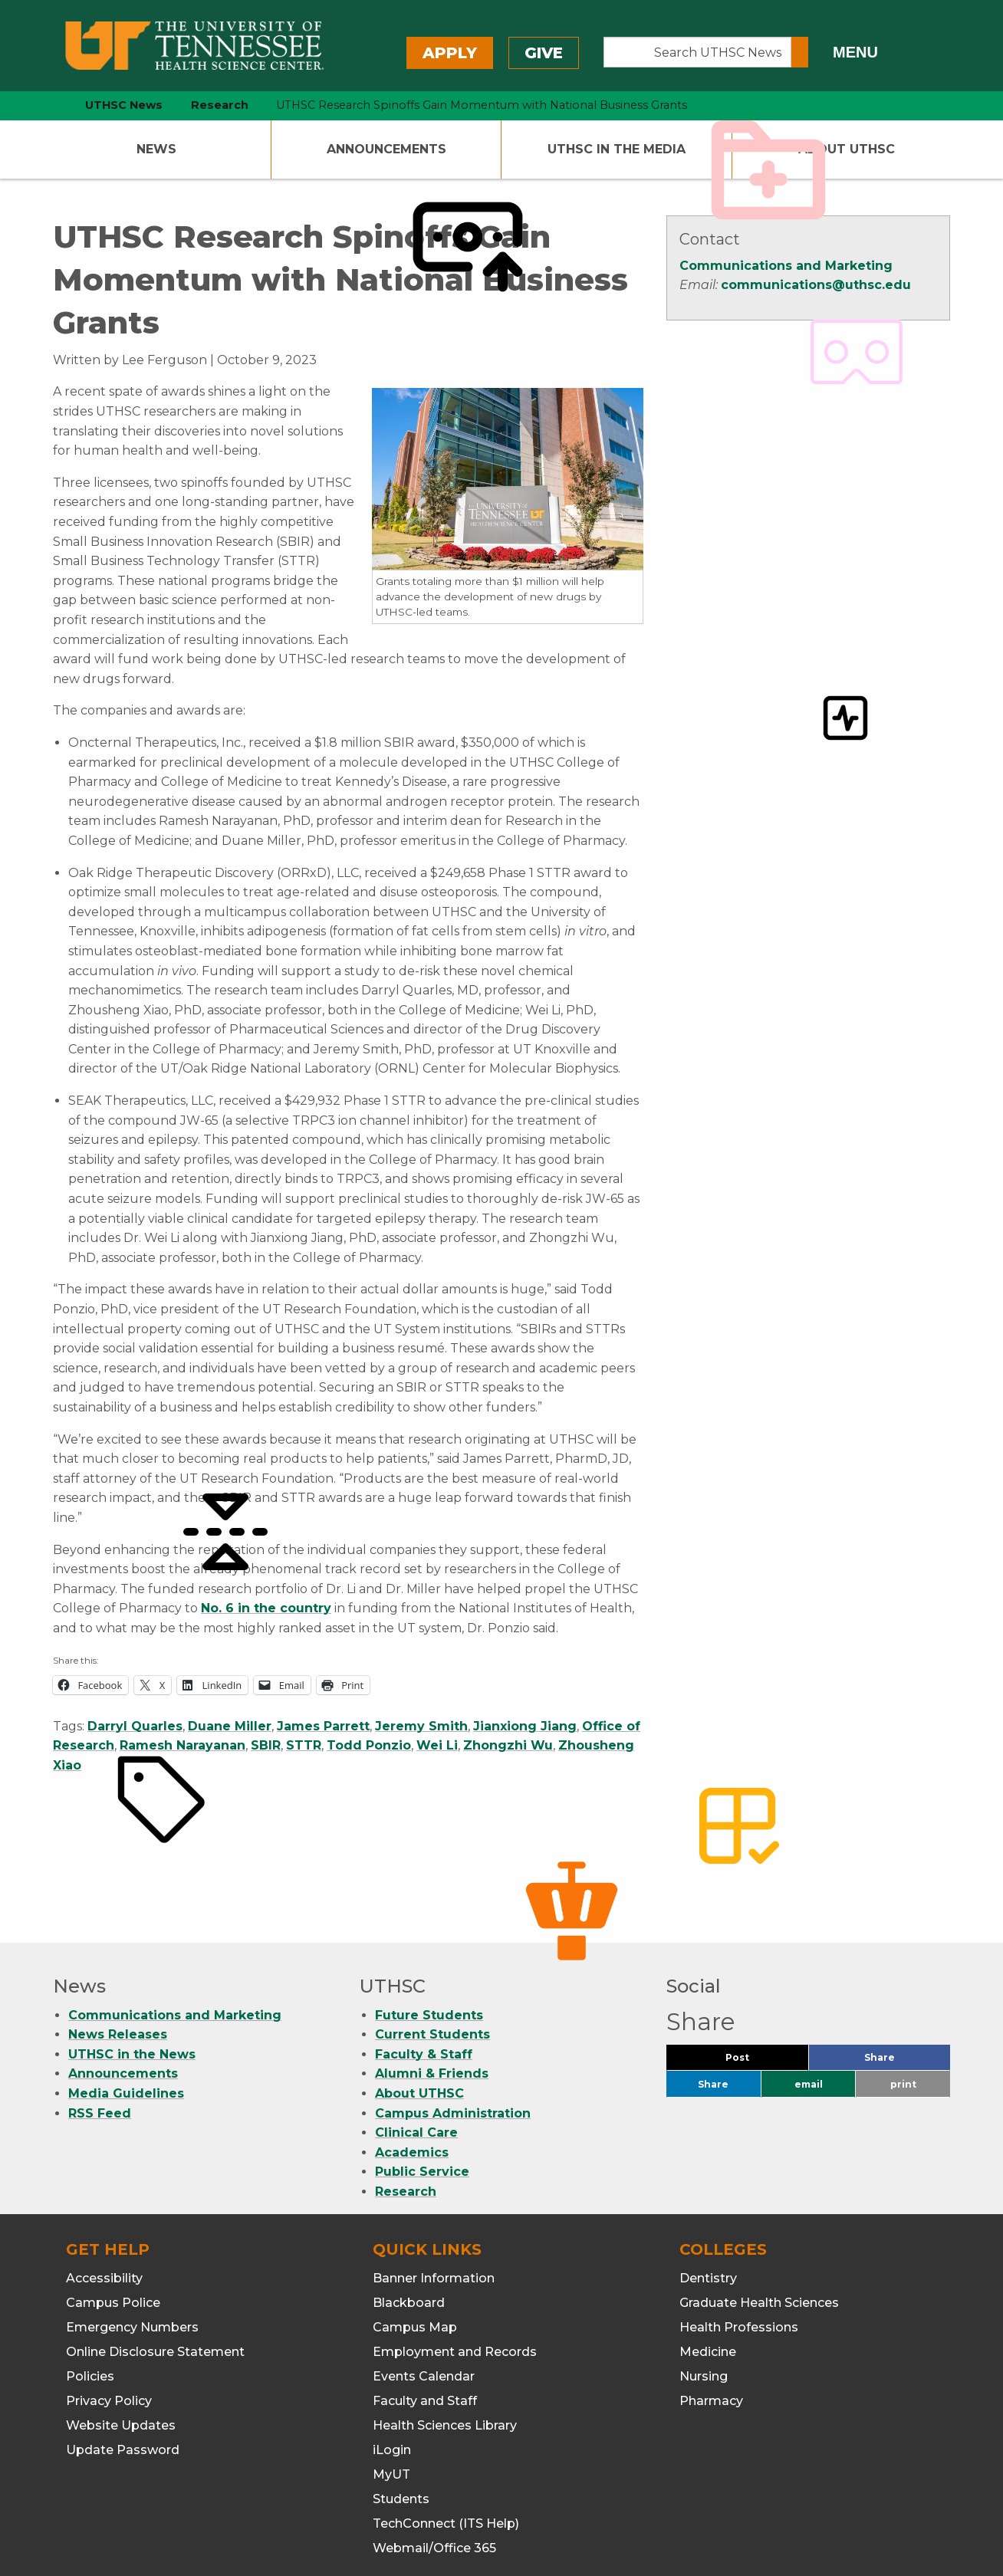 This screenshot has height=2576, width=1003. Describe the element at coordinates (845, 718) in the screenshot. I see `view activity or system status` at that location.